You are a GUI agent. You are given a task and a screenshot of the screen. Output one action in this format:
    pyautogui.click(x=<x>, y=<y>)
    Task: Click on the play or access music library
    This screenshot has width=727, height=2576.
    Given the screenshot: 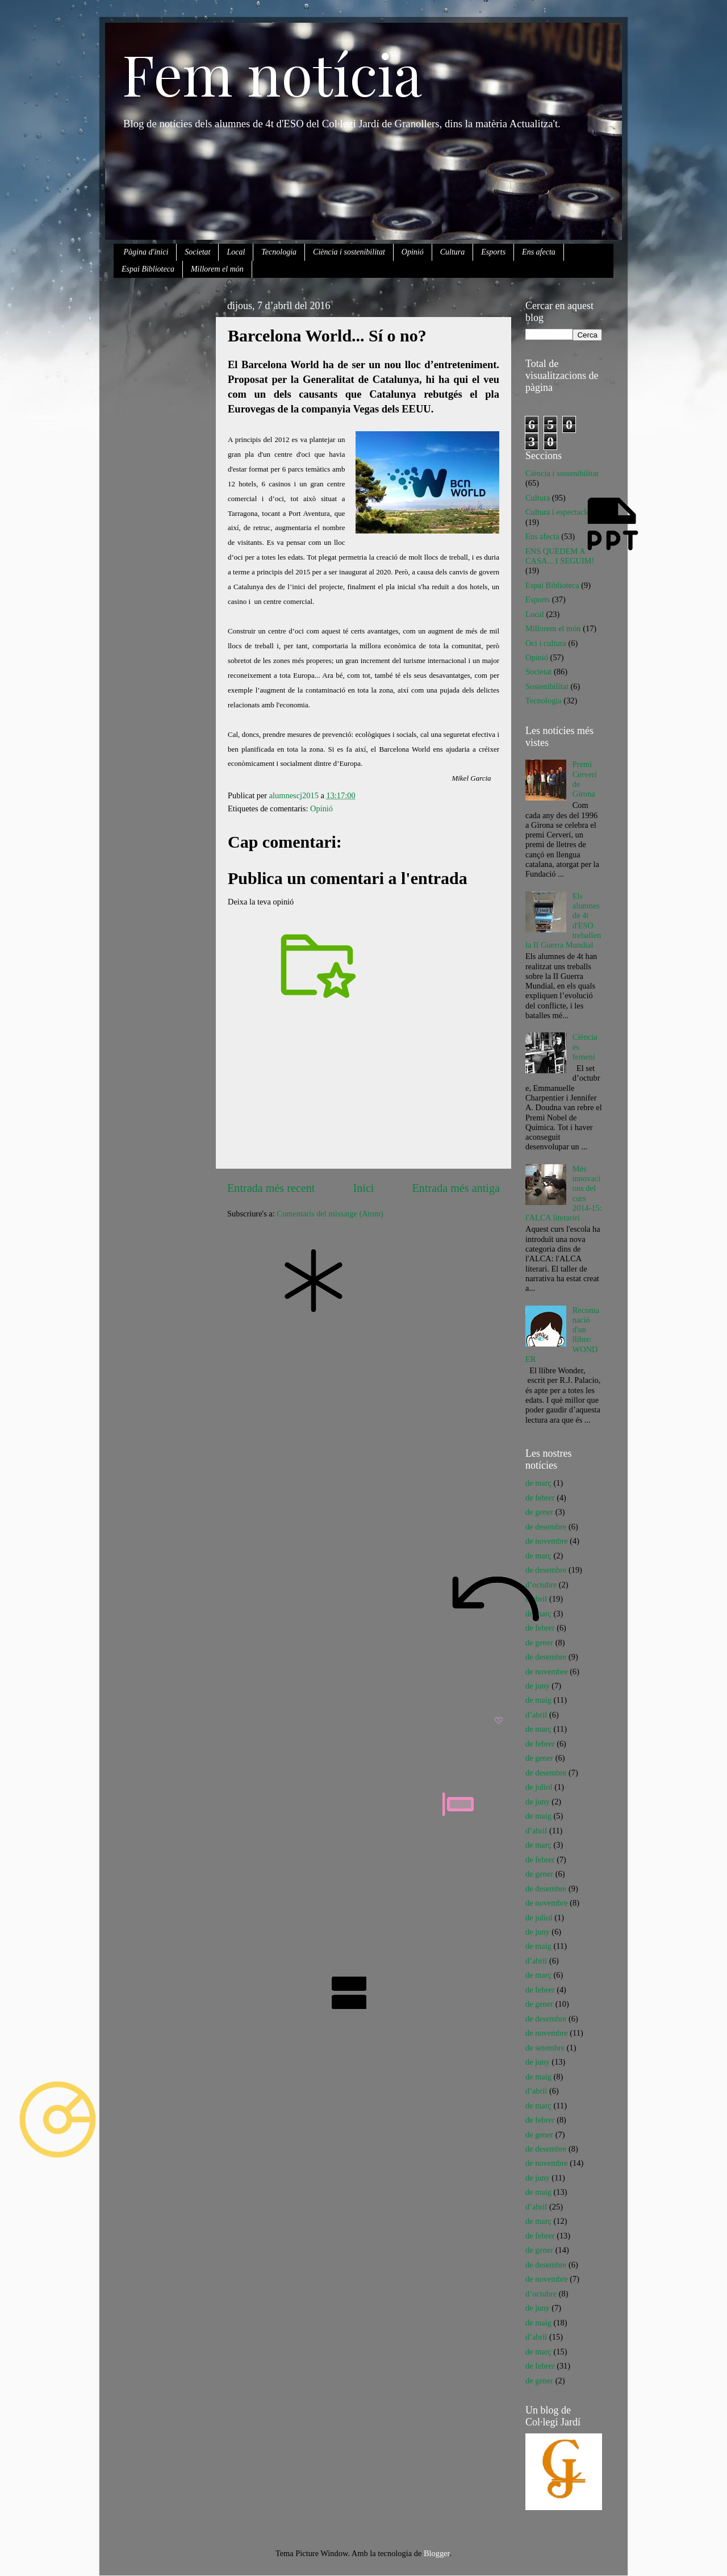 What is the action you would take?
    pyautogui.click(x=57, y=2119)
    